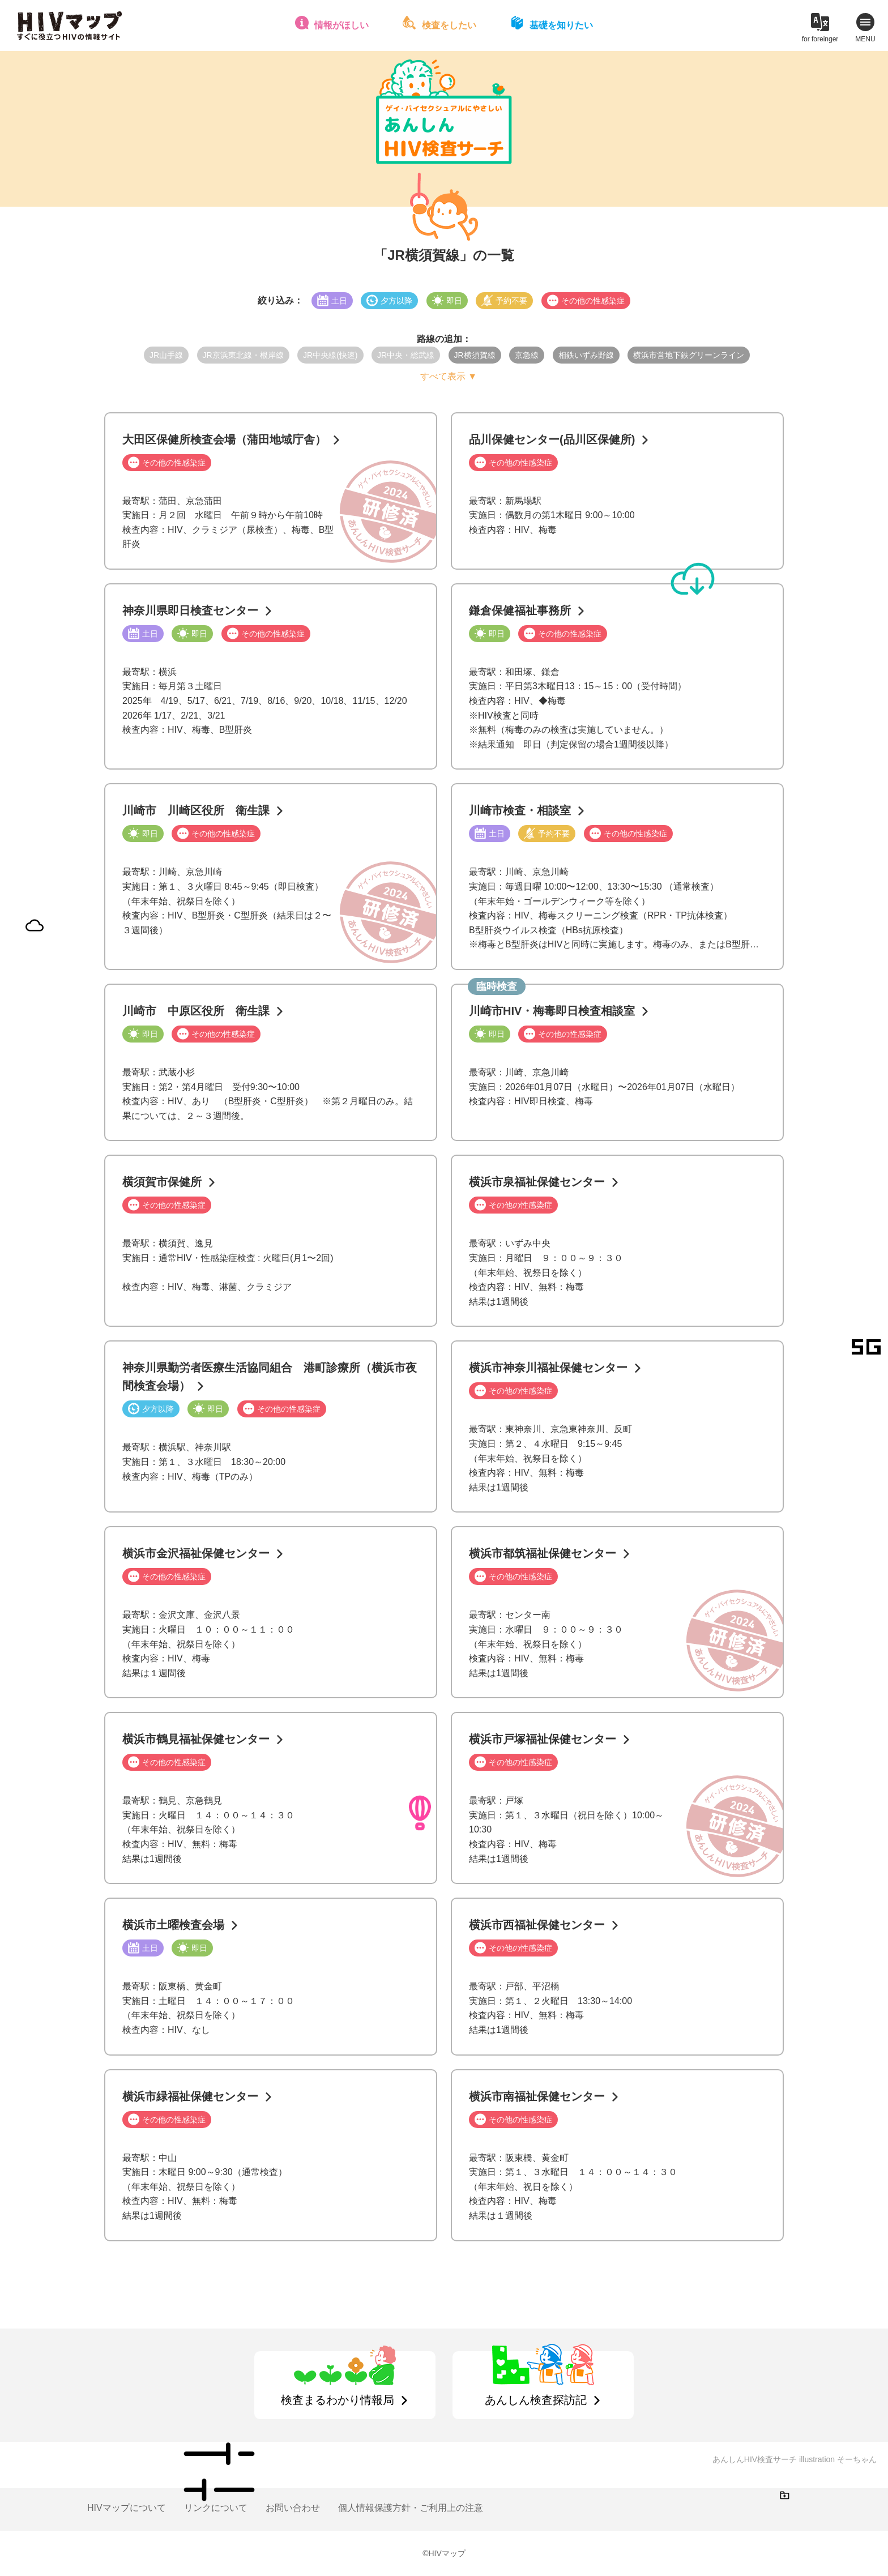  What do you see at coordinates (866, 1347) in the screenshot?
I see `indicates 5G network connectivity status` at bounding box center [866, 1347].